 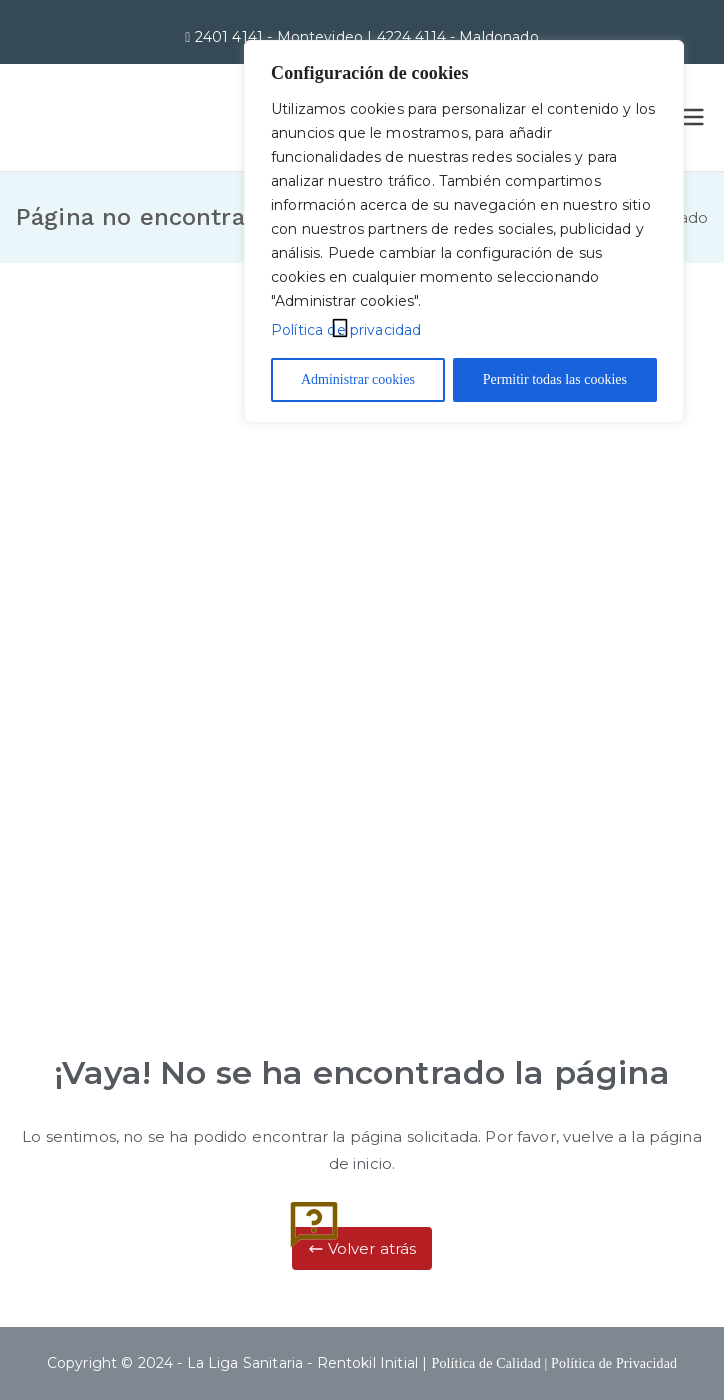 What do you see at coordinates (314, 1223) in the screenshot?
I see `open a questionnaire or survey` at bounding box center [314, 1223].